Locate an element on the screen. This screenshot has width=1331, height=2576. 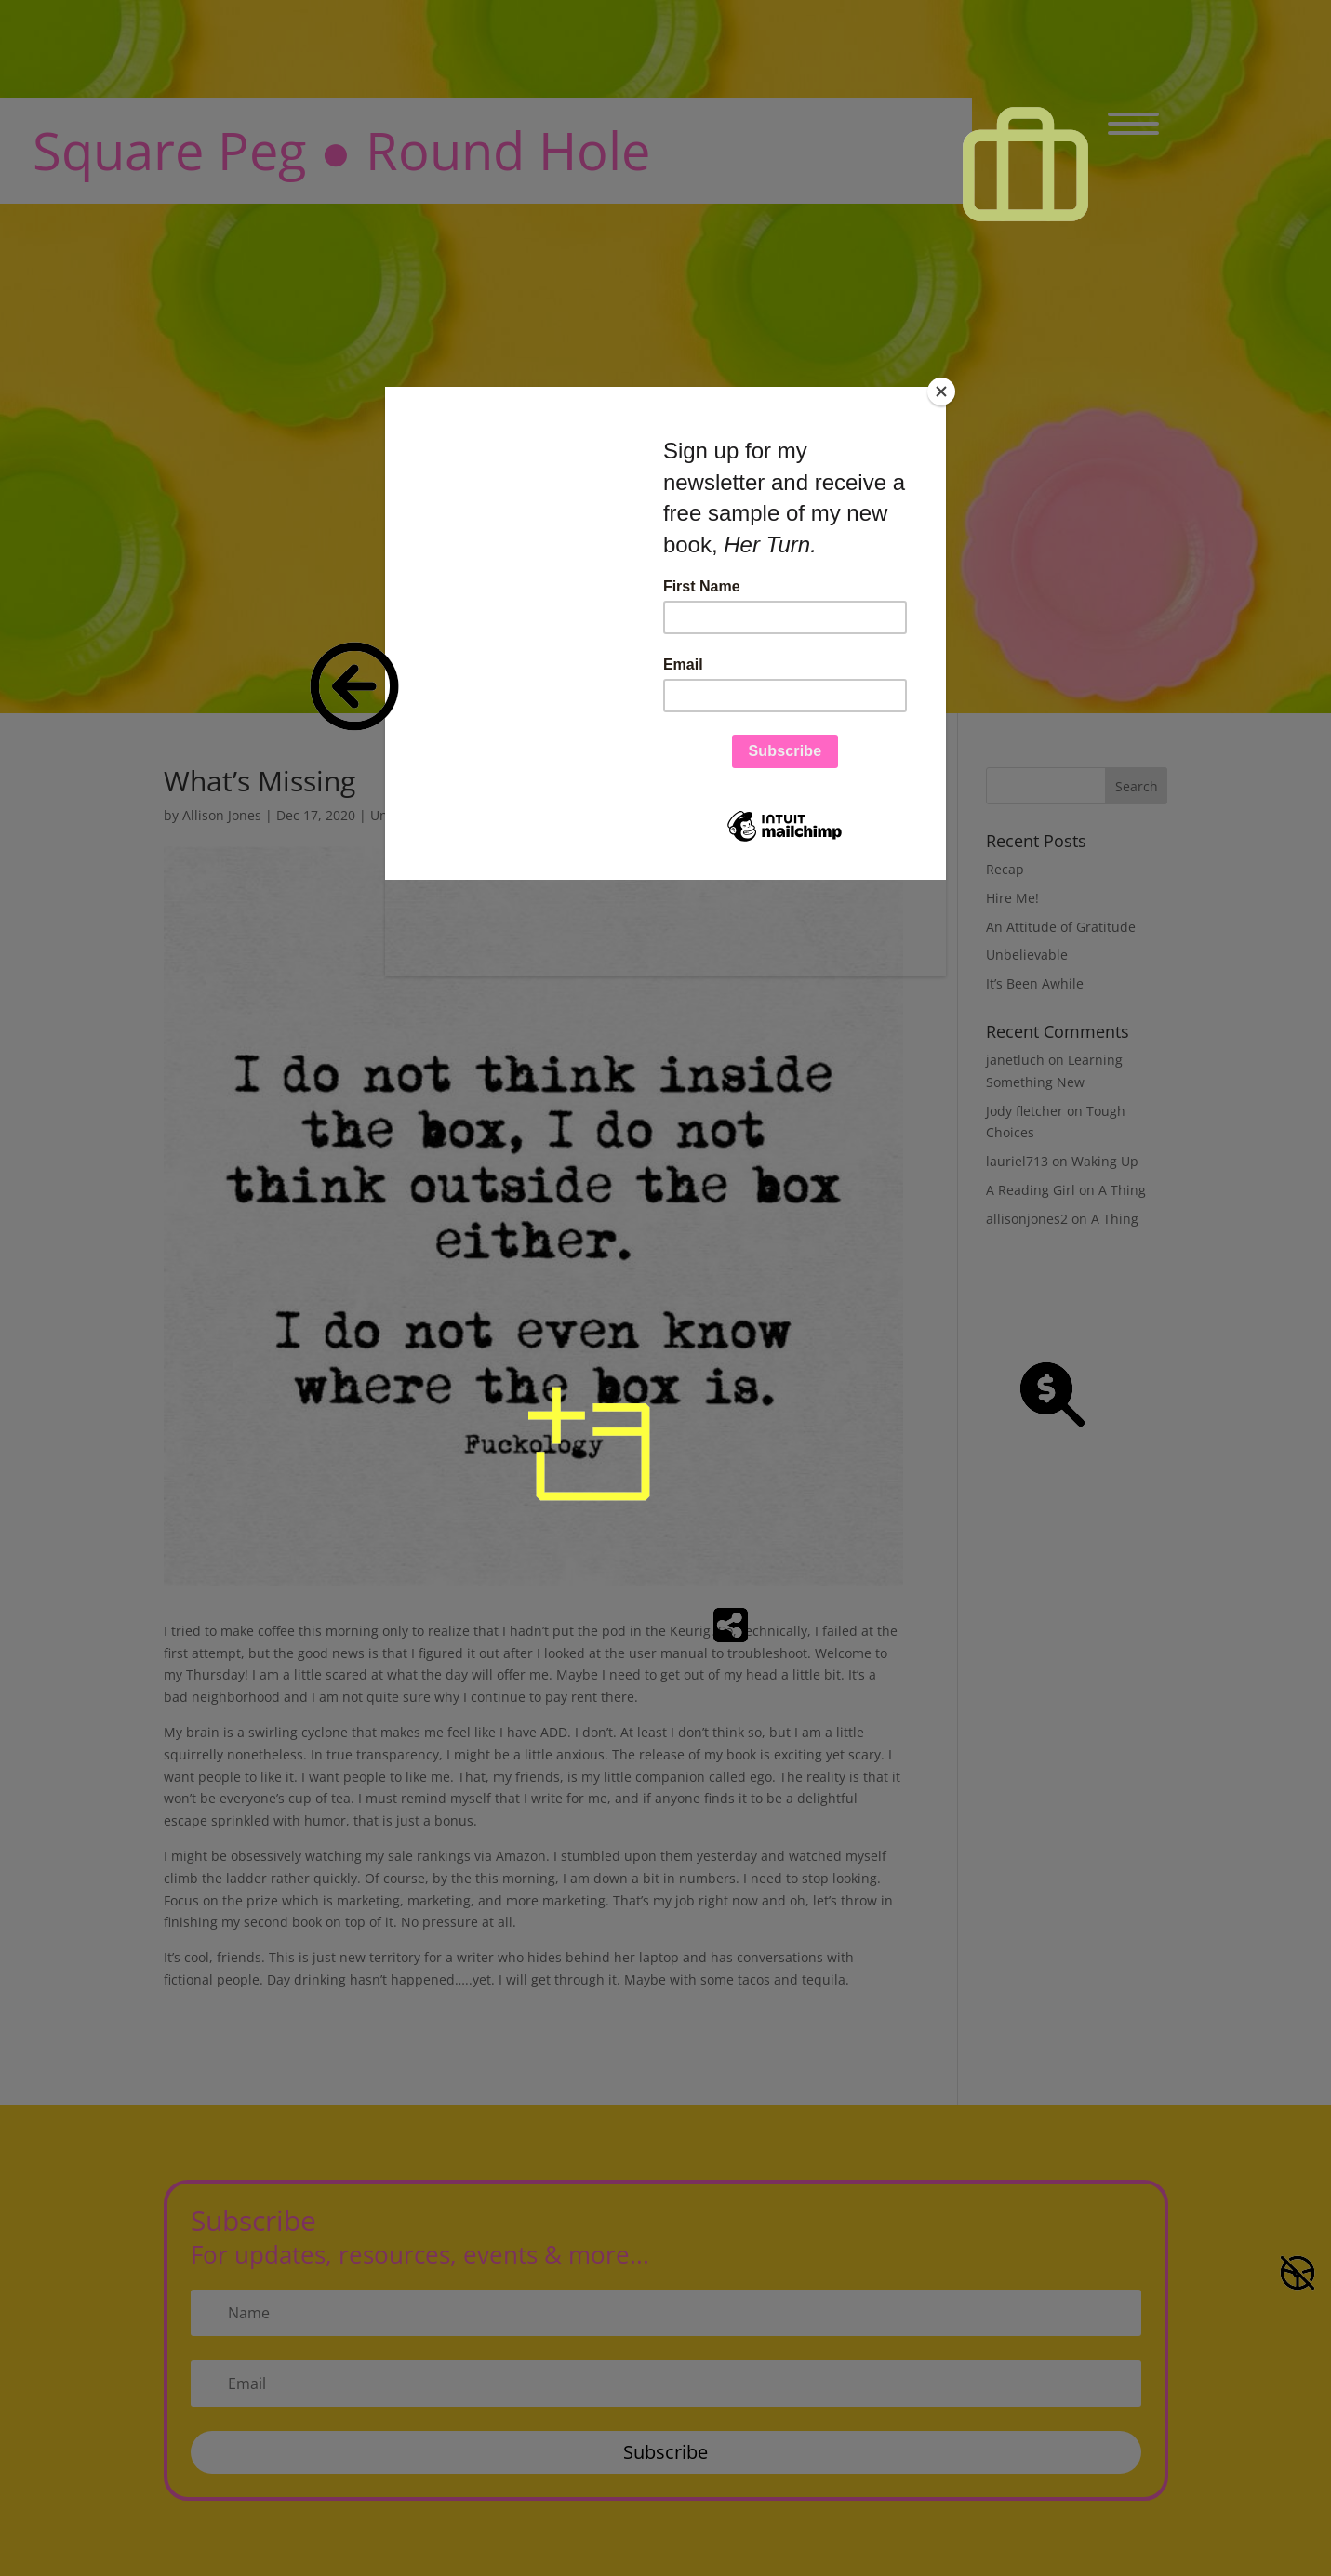
search for prices or financial information is located at coordinates (1052, 1394).